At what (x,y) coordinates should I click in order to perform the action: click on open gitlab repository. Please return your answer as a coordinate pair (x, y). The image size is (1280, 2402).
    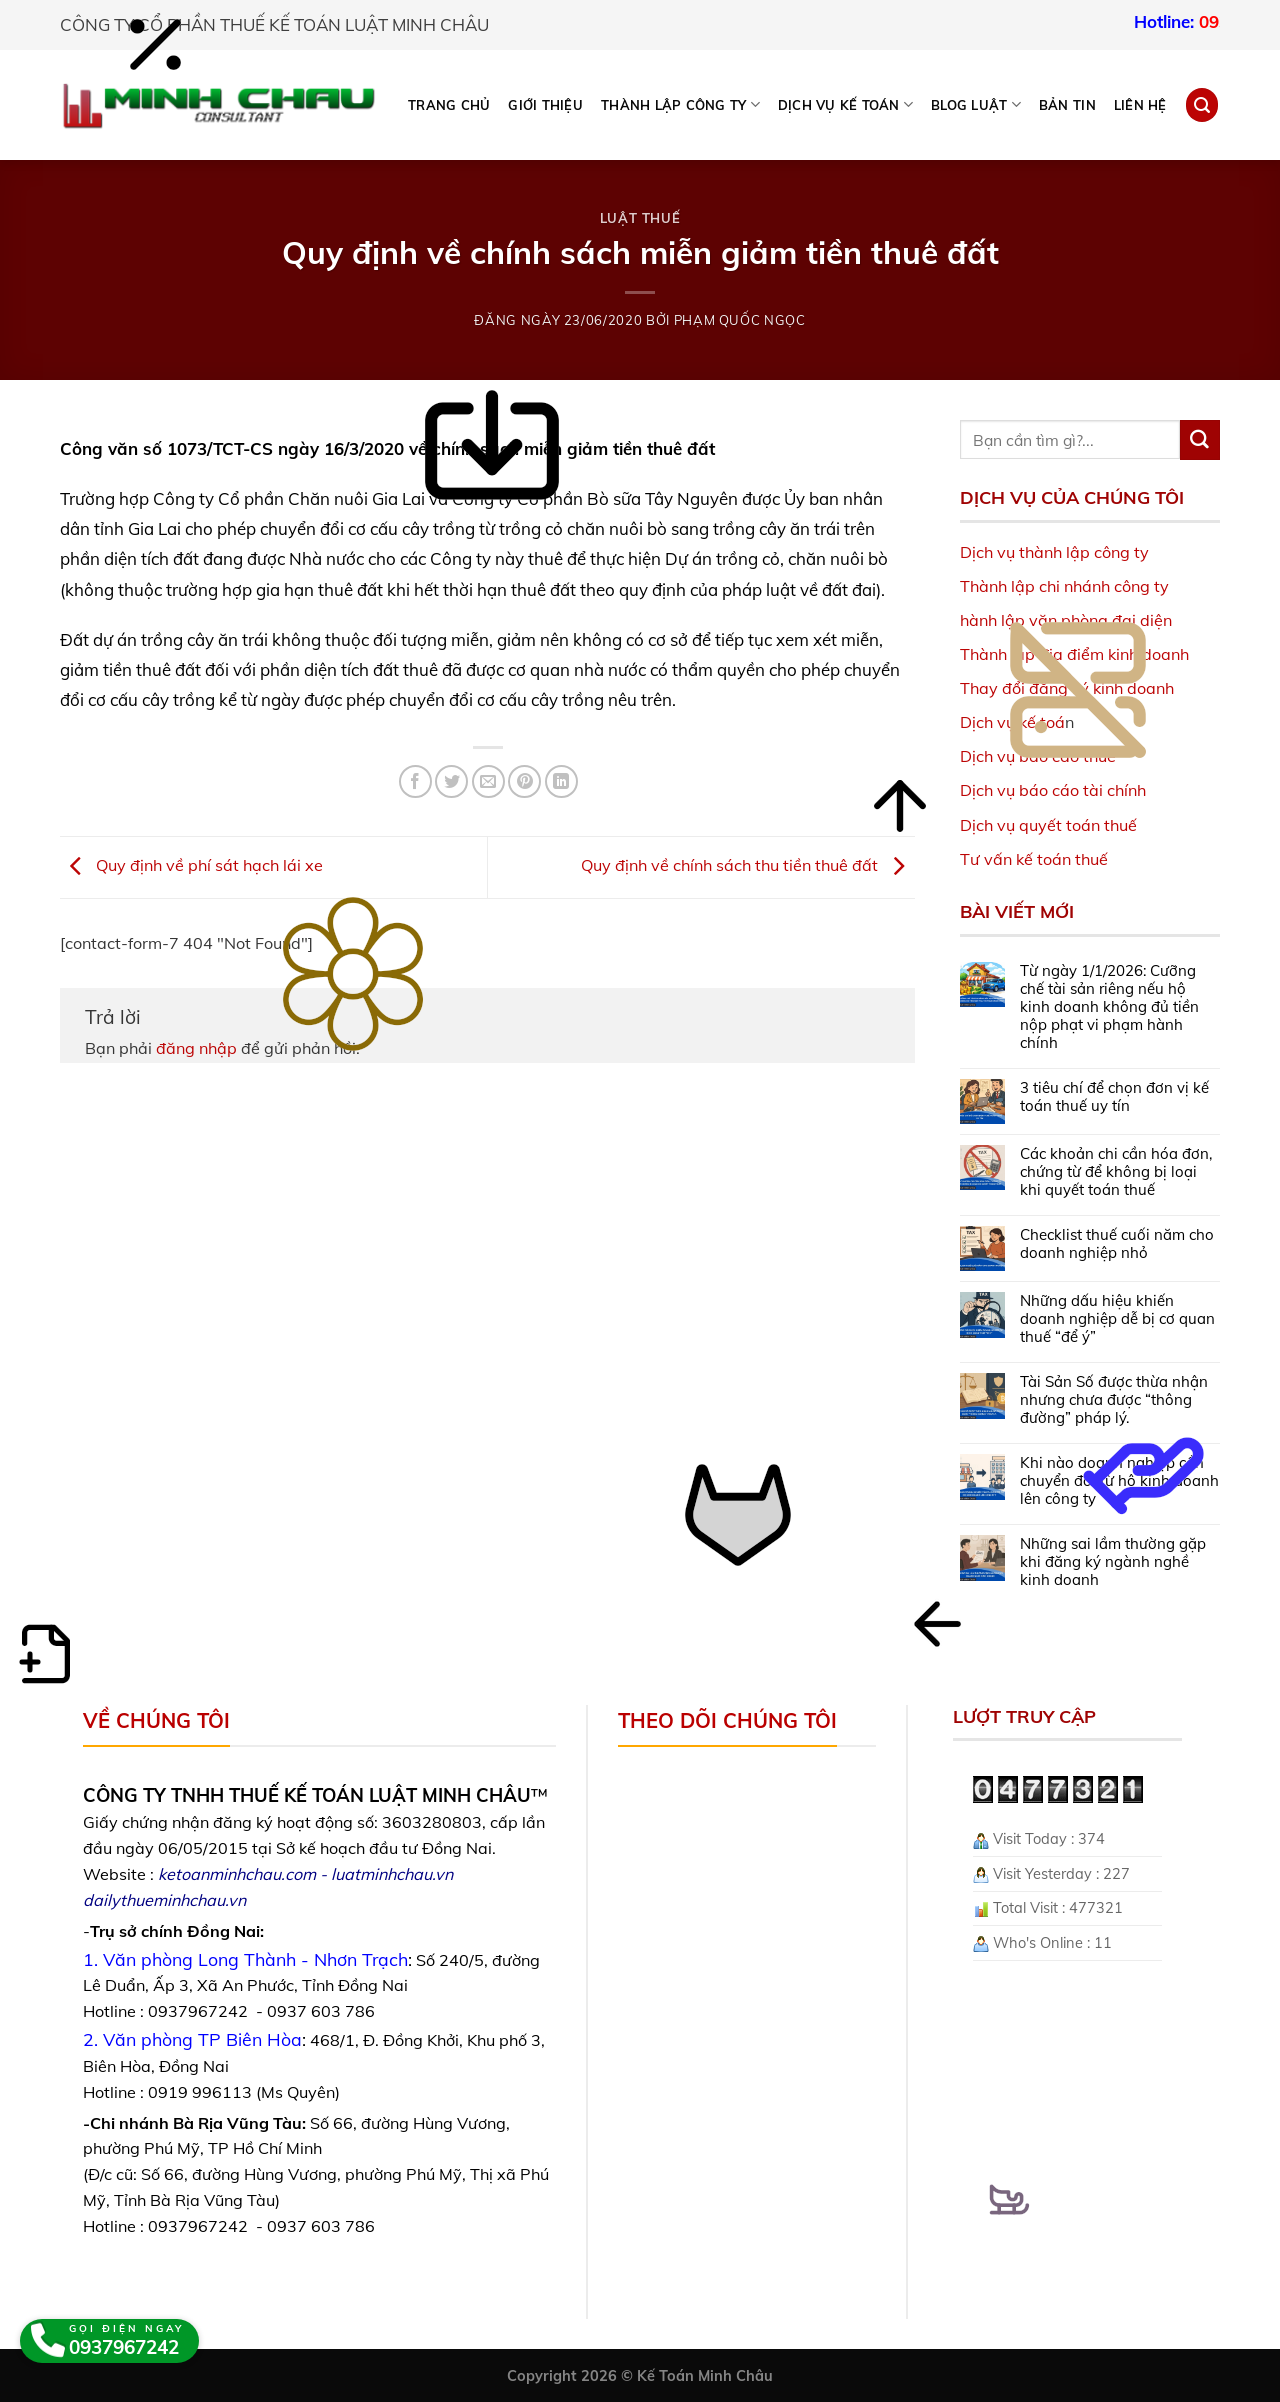
    Looking at the image, I should click on (738, 1513).